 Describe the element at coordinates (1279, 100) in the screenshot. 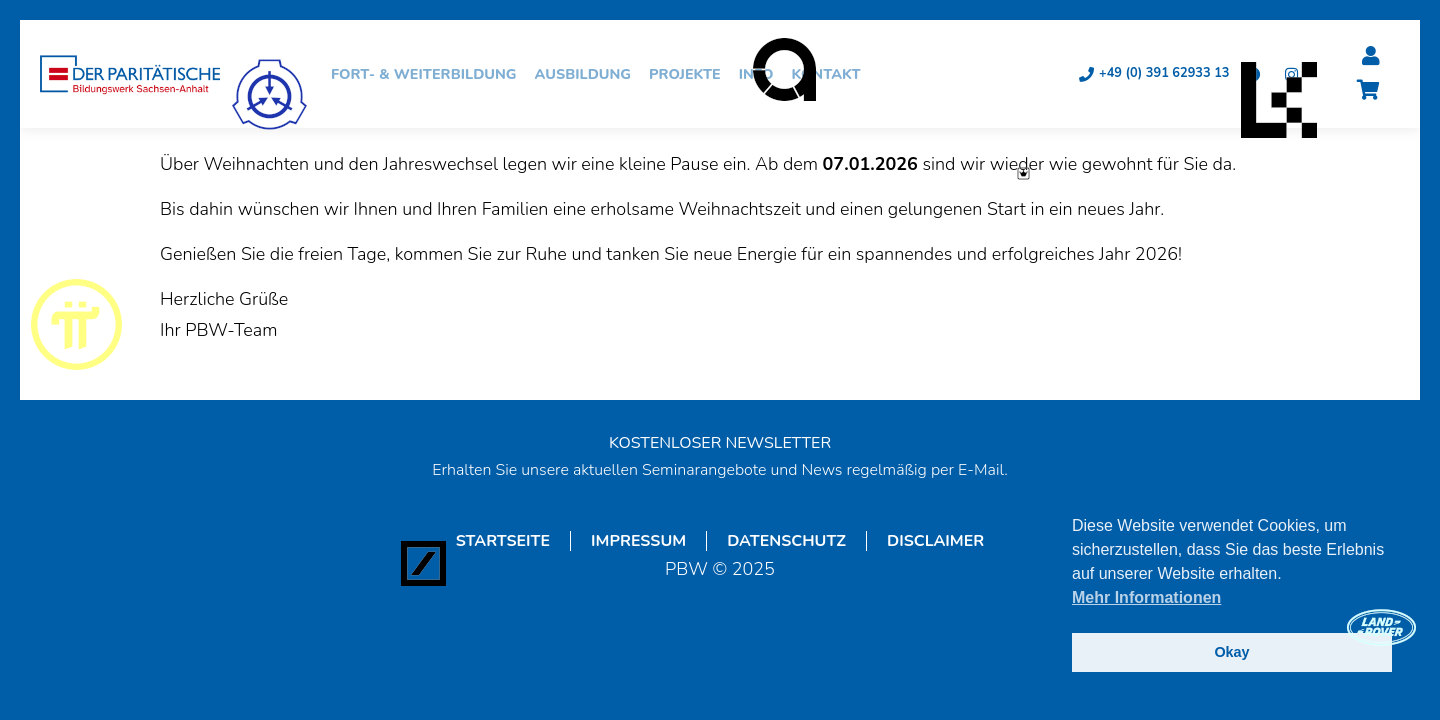

I see `livekit logo - real-time audio/video platform branding` at that location.